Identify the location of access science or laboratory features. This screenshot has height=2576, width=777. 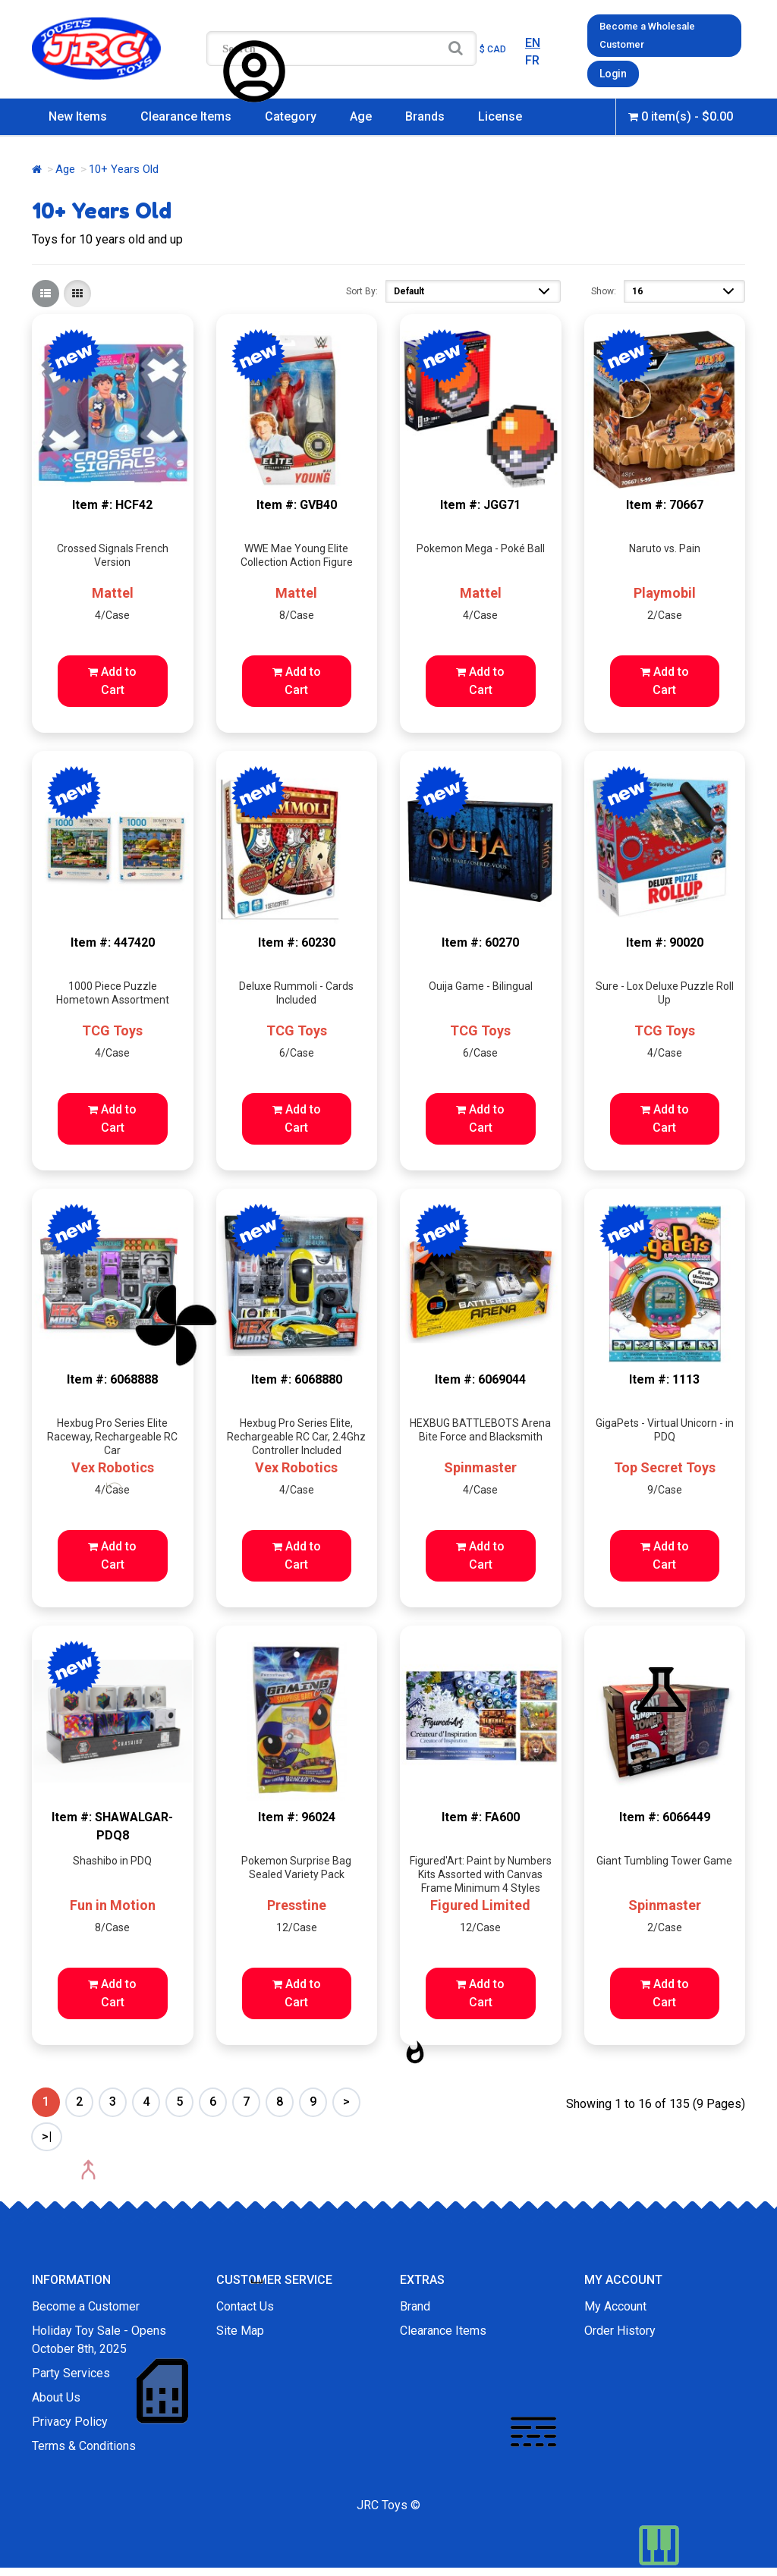
(661, 1689).